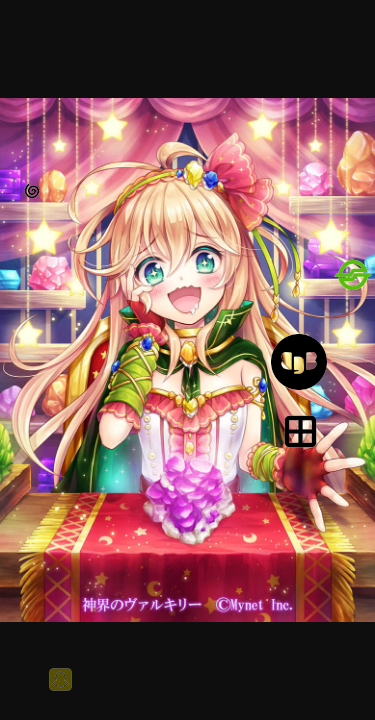 This screenshot has width=375, height=720. I want to click on EnterpriseDB company logo, so click(299, 362).